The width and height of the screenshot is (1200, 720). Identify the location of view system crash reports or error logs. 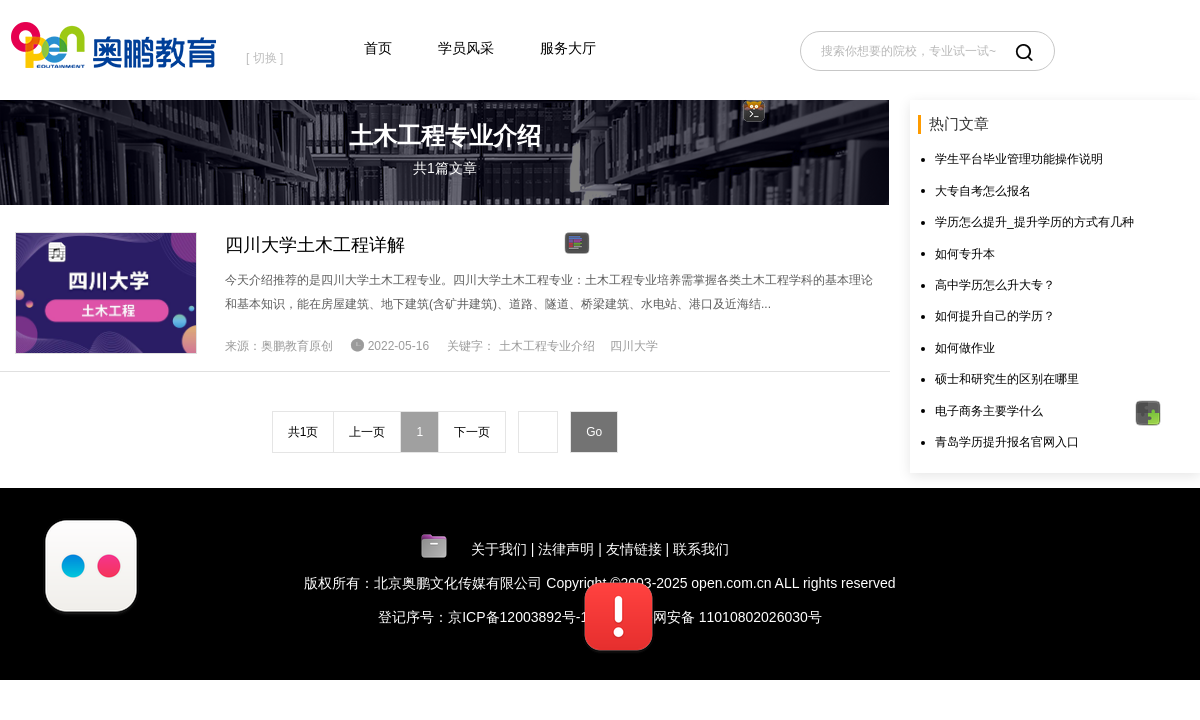
(618, 616).